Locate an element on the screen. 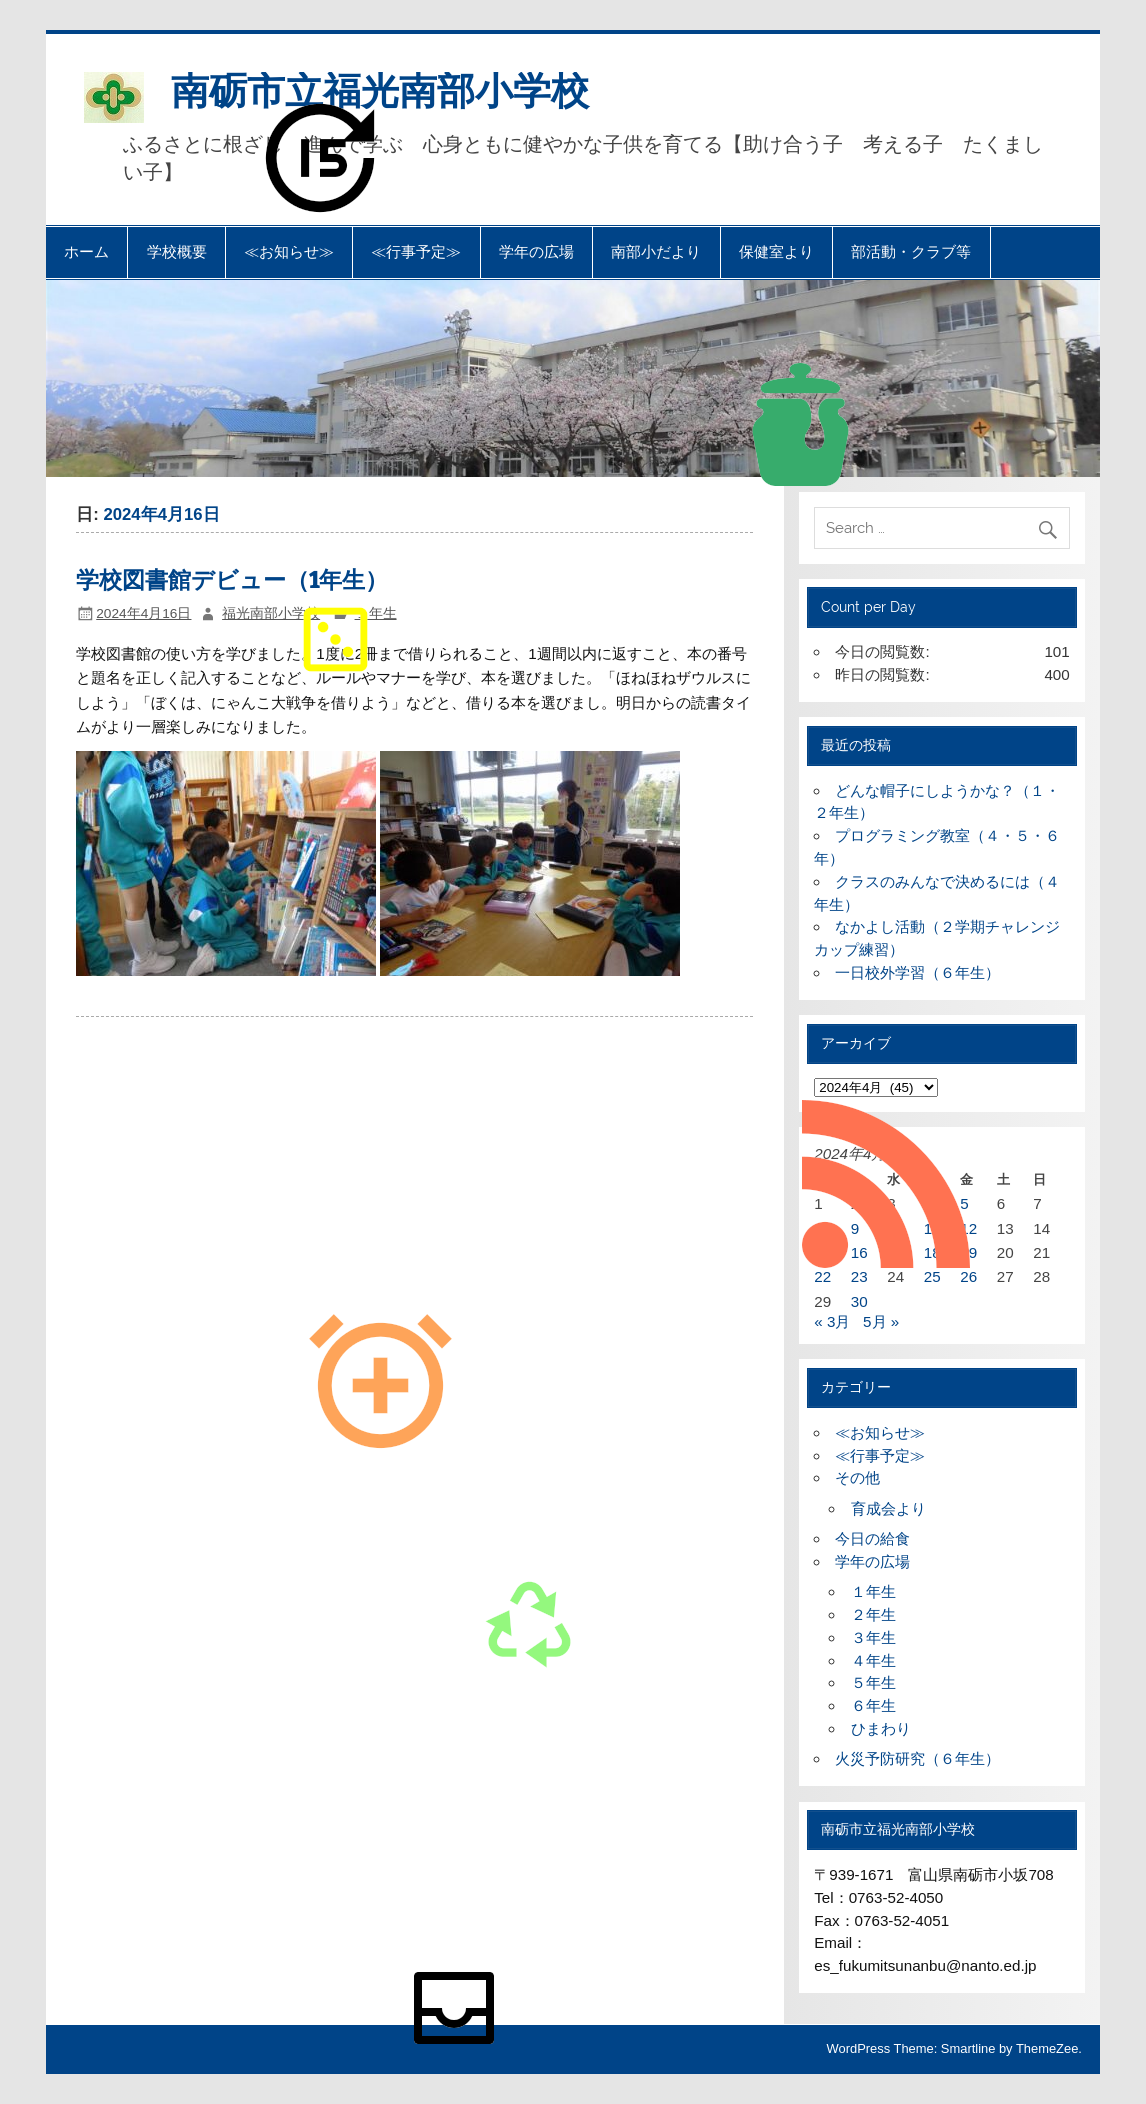 The width and height of the screenshot is (1146, 2104). skip forward 15 seconds is located at coordinates (320, 158).